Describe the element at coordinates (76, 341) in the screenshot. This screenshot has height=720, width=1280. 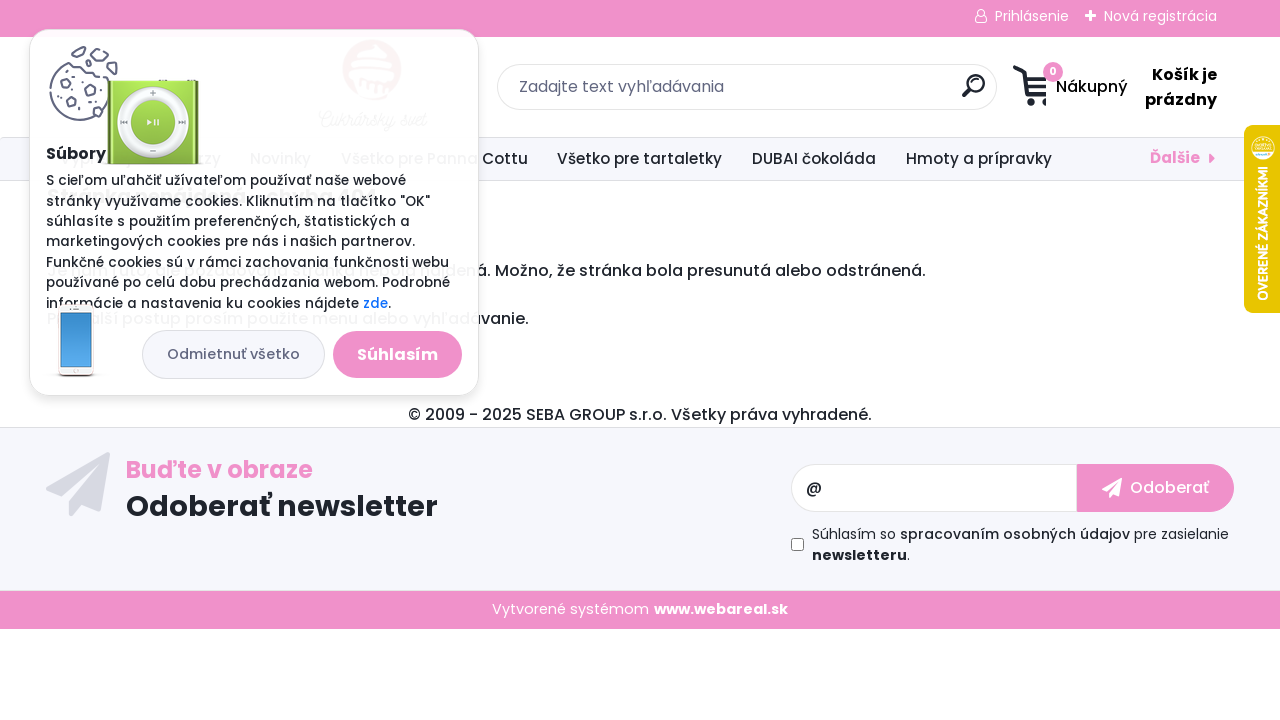
I see `iPhone 7 Plus device icon` at that location.